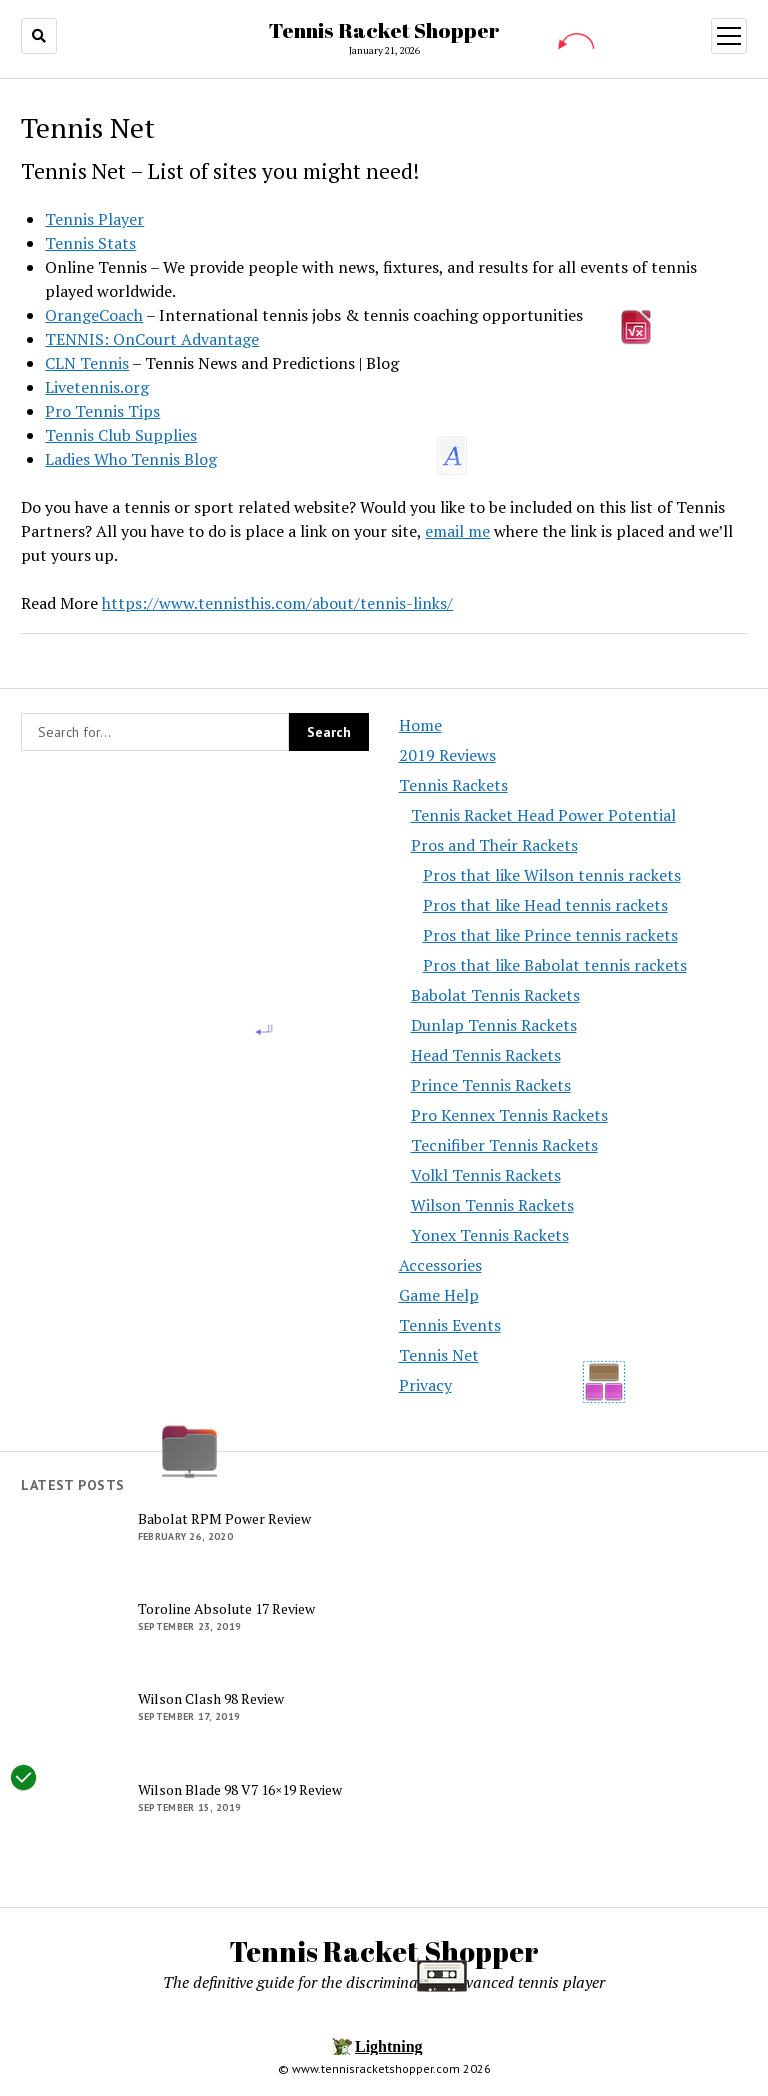  Describe the element at coordinates (263, 1028) in the screenshot. I see `reply to all recipients of an email` at that location.